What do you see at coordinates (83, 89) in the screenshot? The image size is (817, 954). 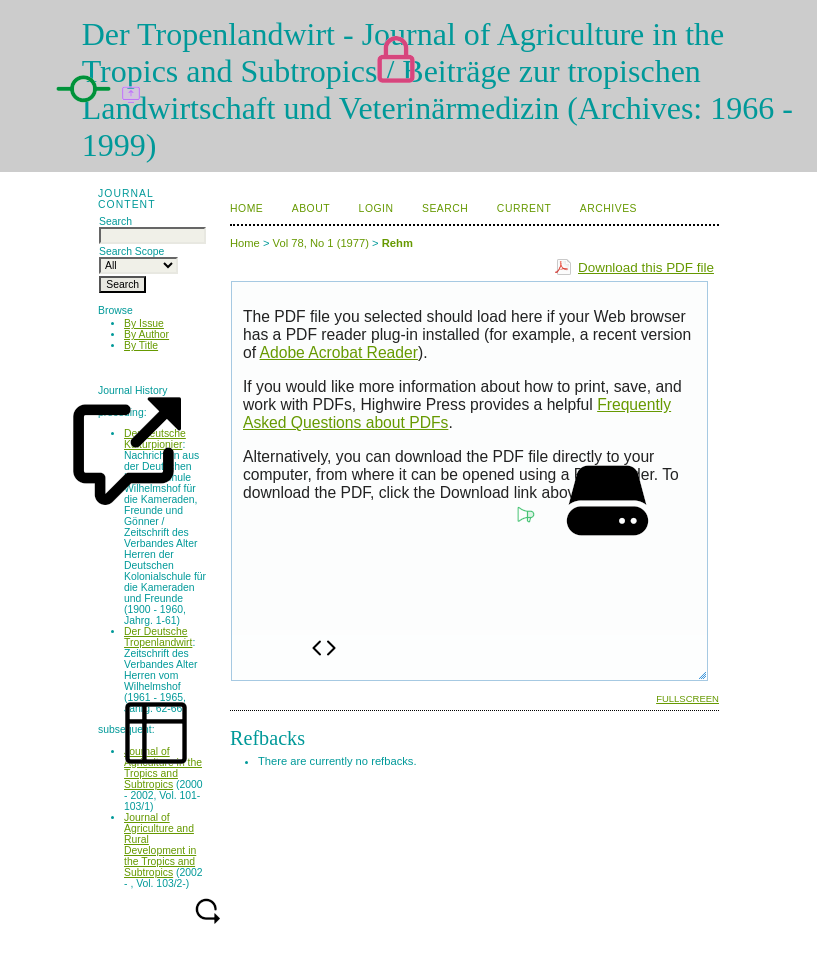 I see `view commit details in a repository` at bounding box center [83, 89].